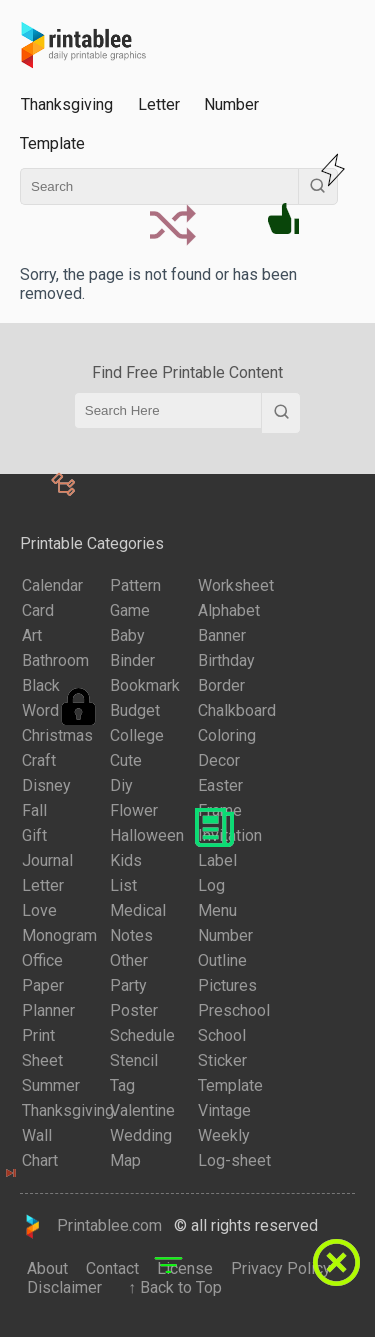 Image resolution: width=375 pixels, height=1337 pixels. I want to click on close the current window or dialog, so click(336, 1262).